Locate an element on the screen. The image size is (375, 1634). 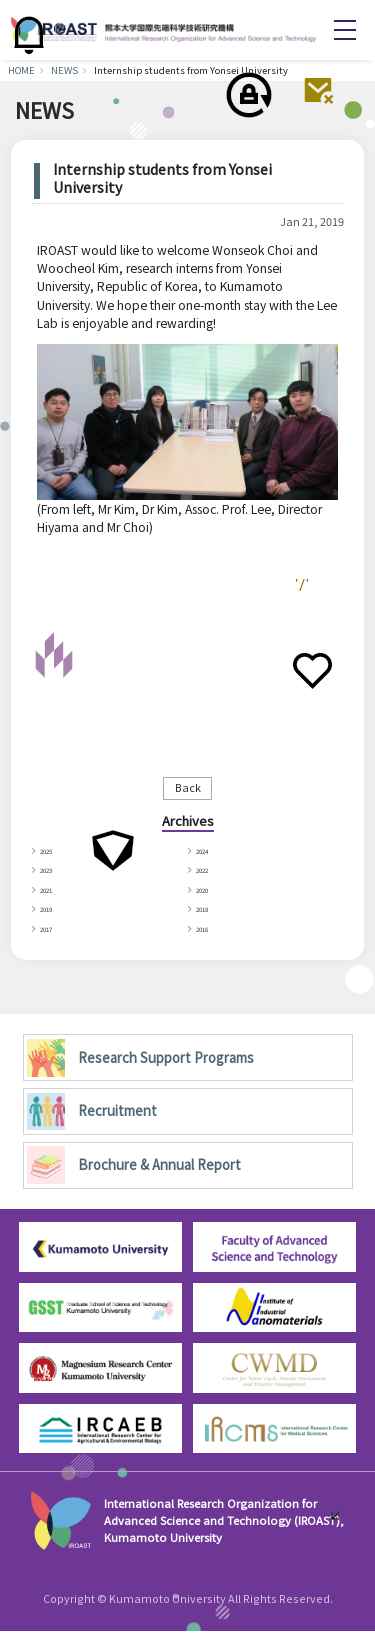
view notifications is located at coordinates (29, 34).